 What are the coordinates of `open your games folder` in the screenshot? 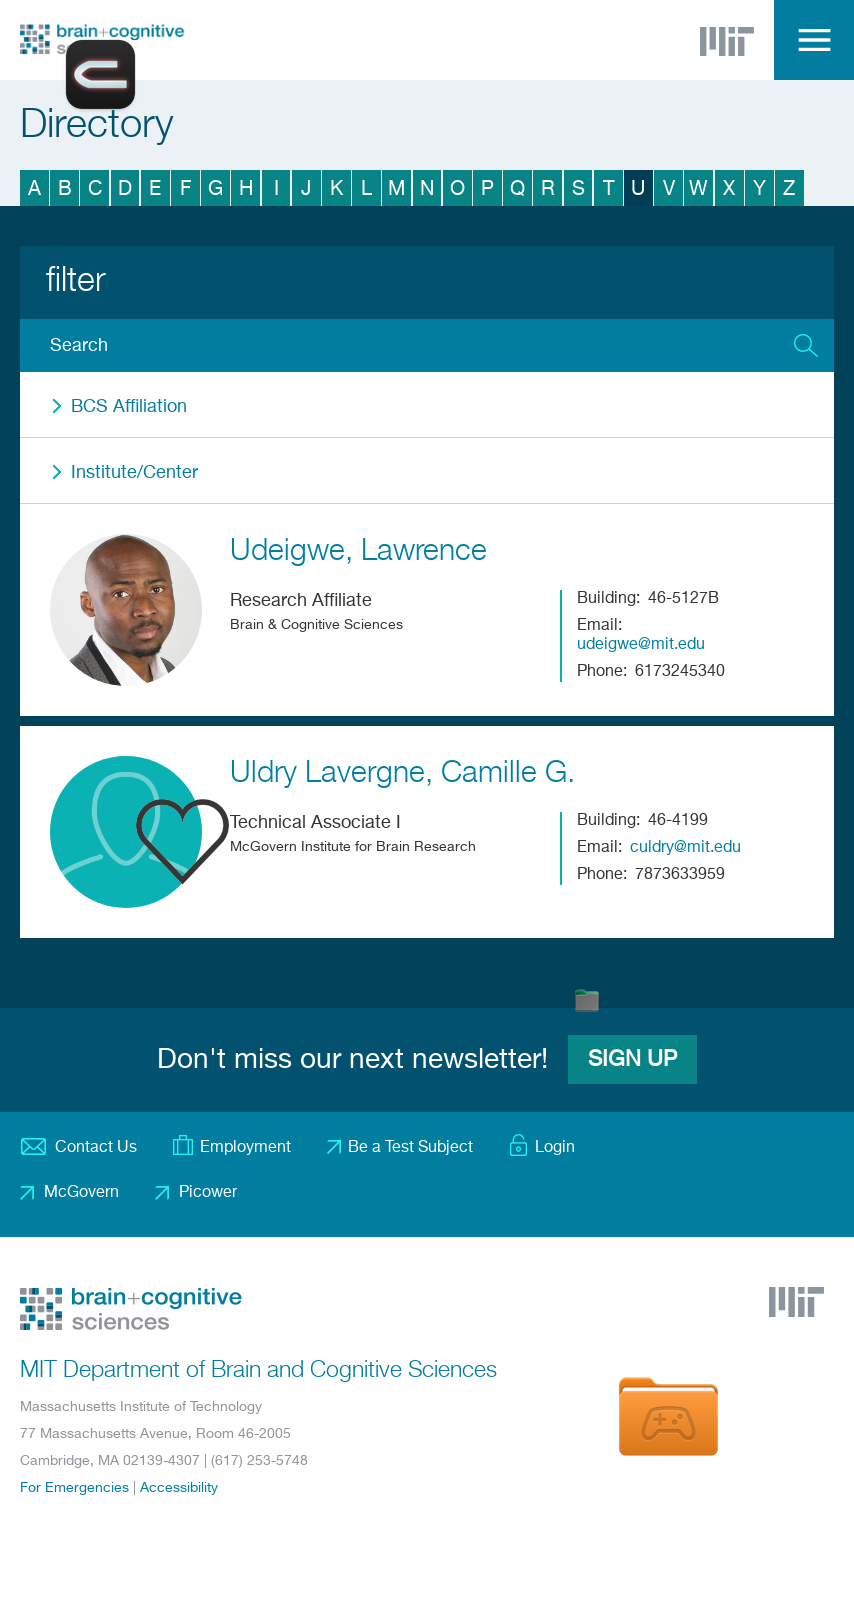 It's located at (668, 1416).